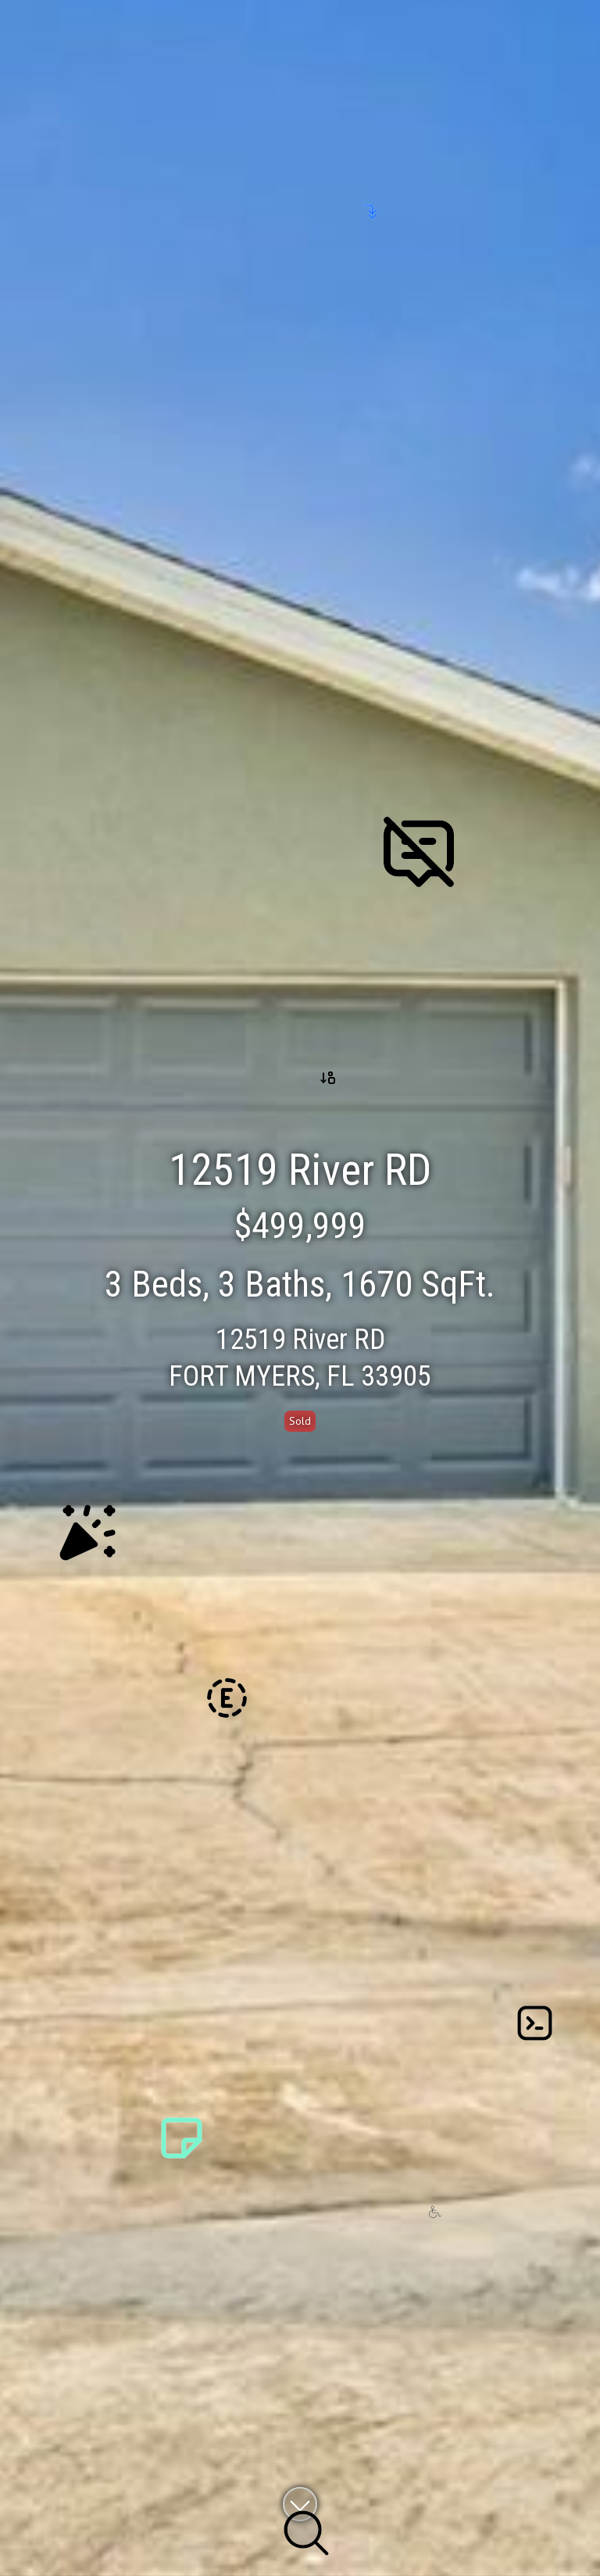 This screenshot has height=2576, width=600. What do you see at coordinates (227, 1698) in the screenshot?
I see `indicates a draft or pending email` at bounding box center [227, 1698].